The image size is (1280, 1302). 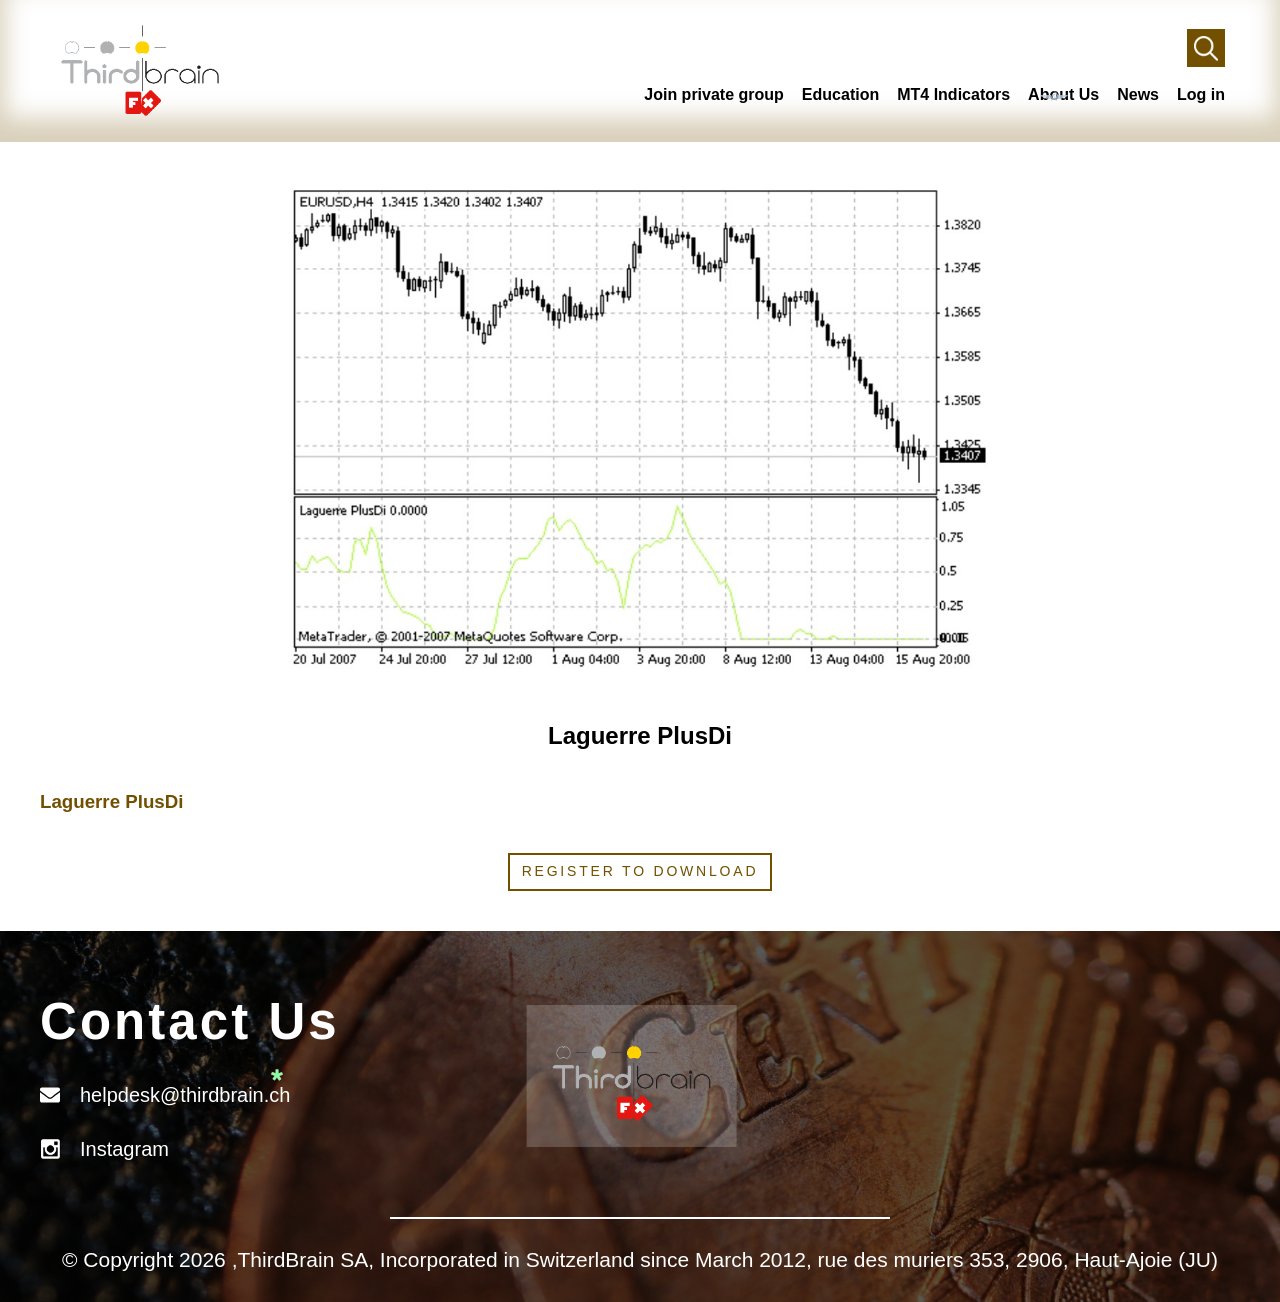 I want to click on aeroflot airline logo, so click(x=1054, y=96).